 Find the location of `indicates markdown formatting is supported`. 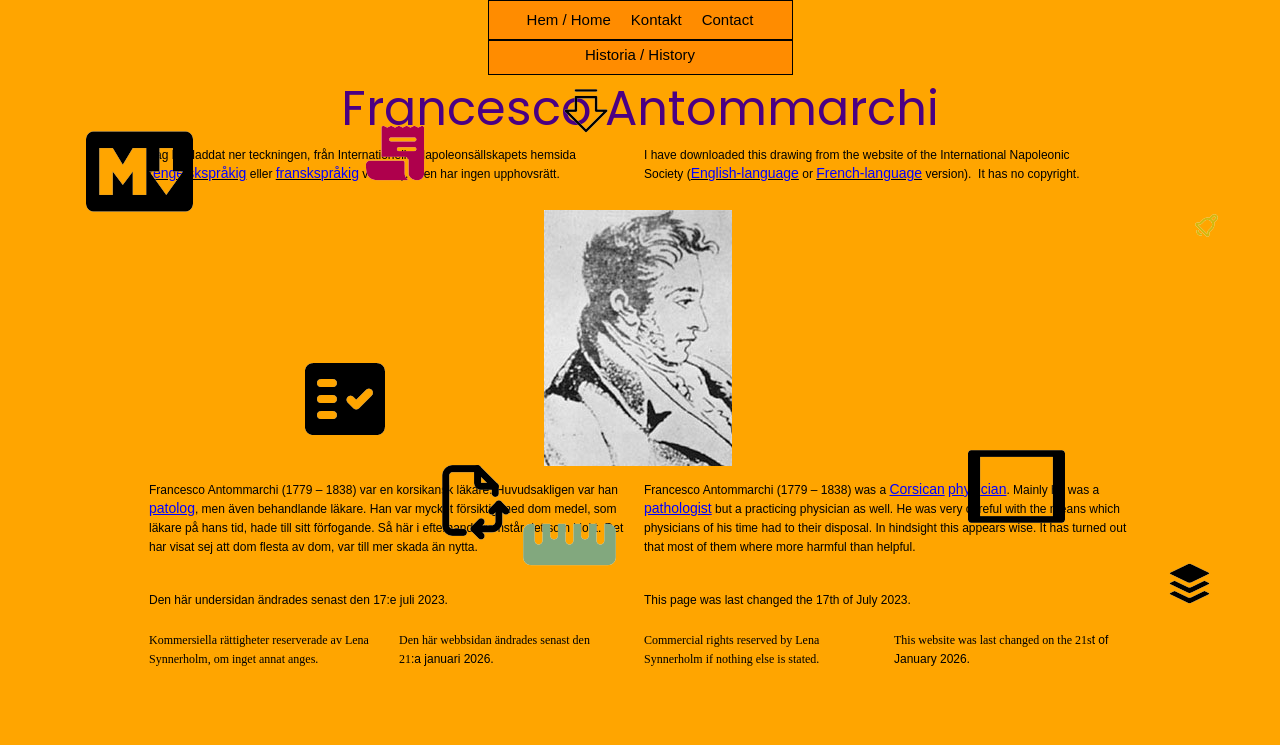

indicates markdown formatting is supported is located at coordinates (139, 171).